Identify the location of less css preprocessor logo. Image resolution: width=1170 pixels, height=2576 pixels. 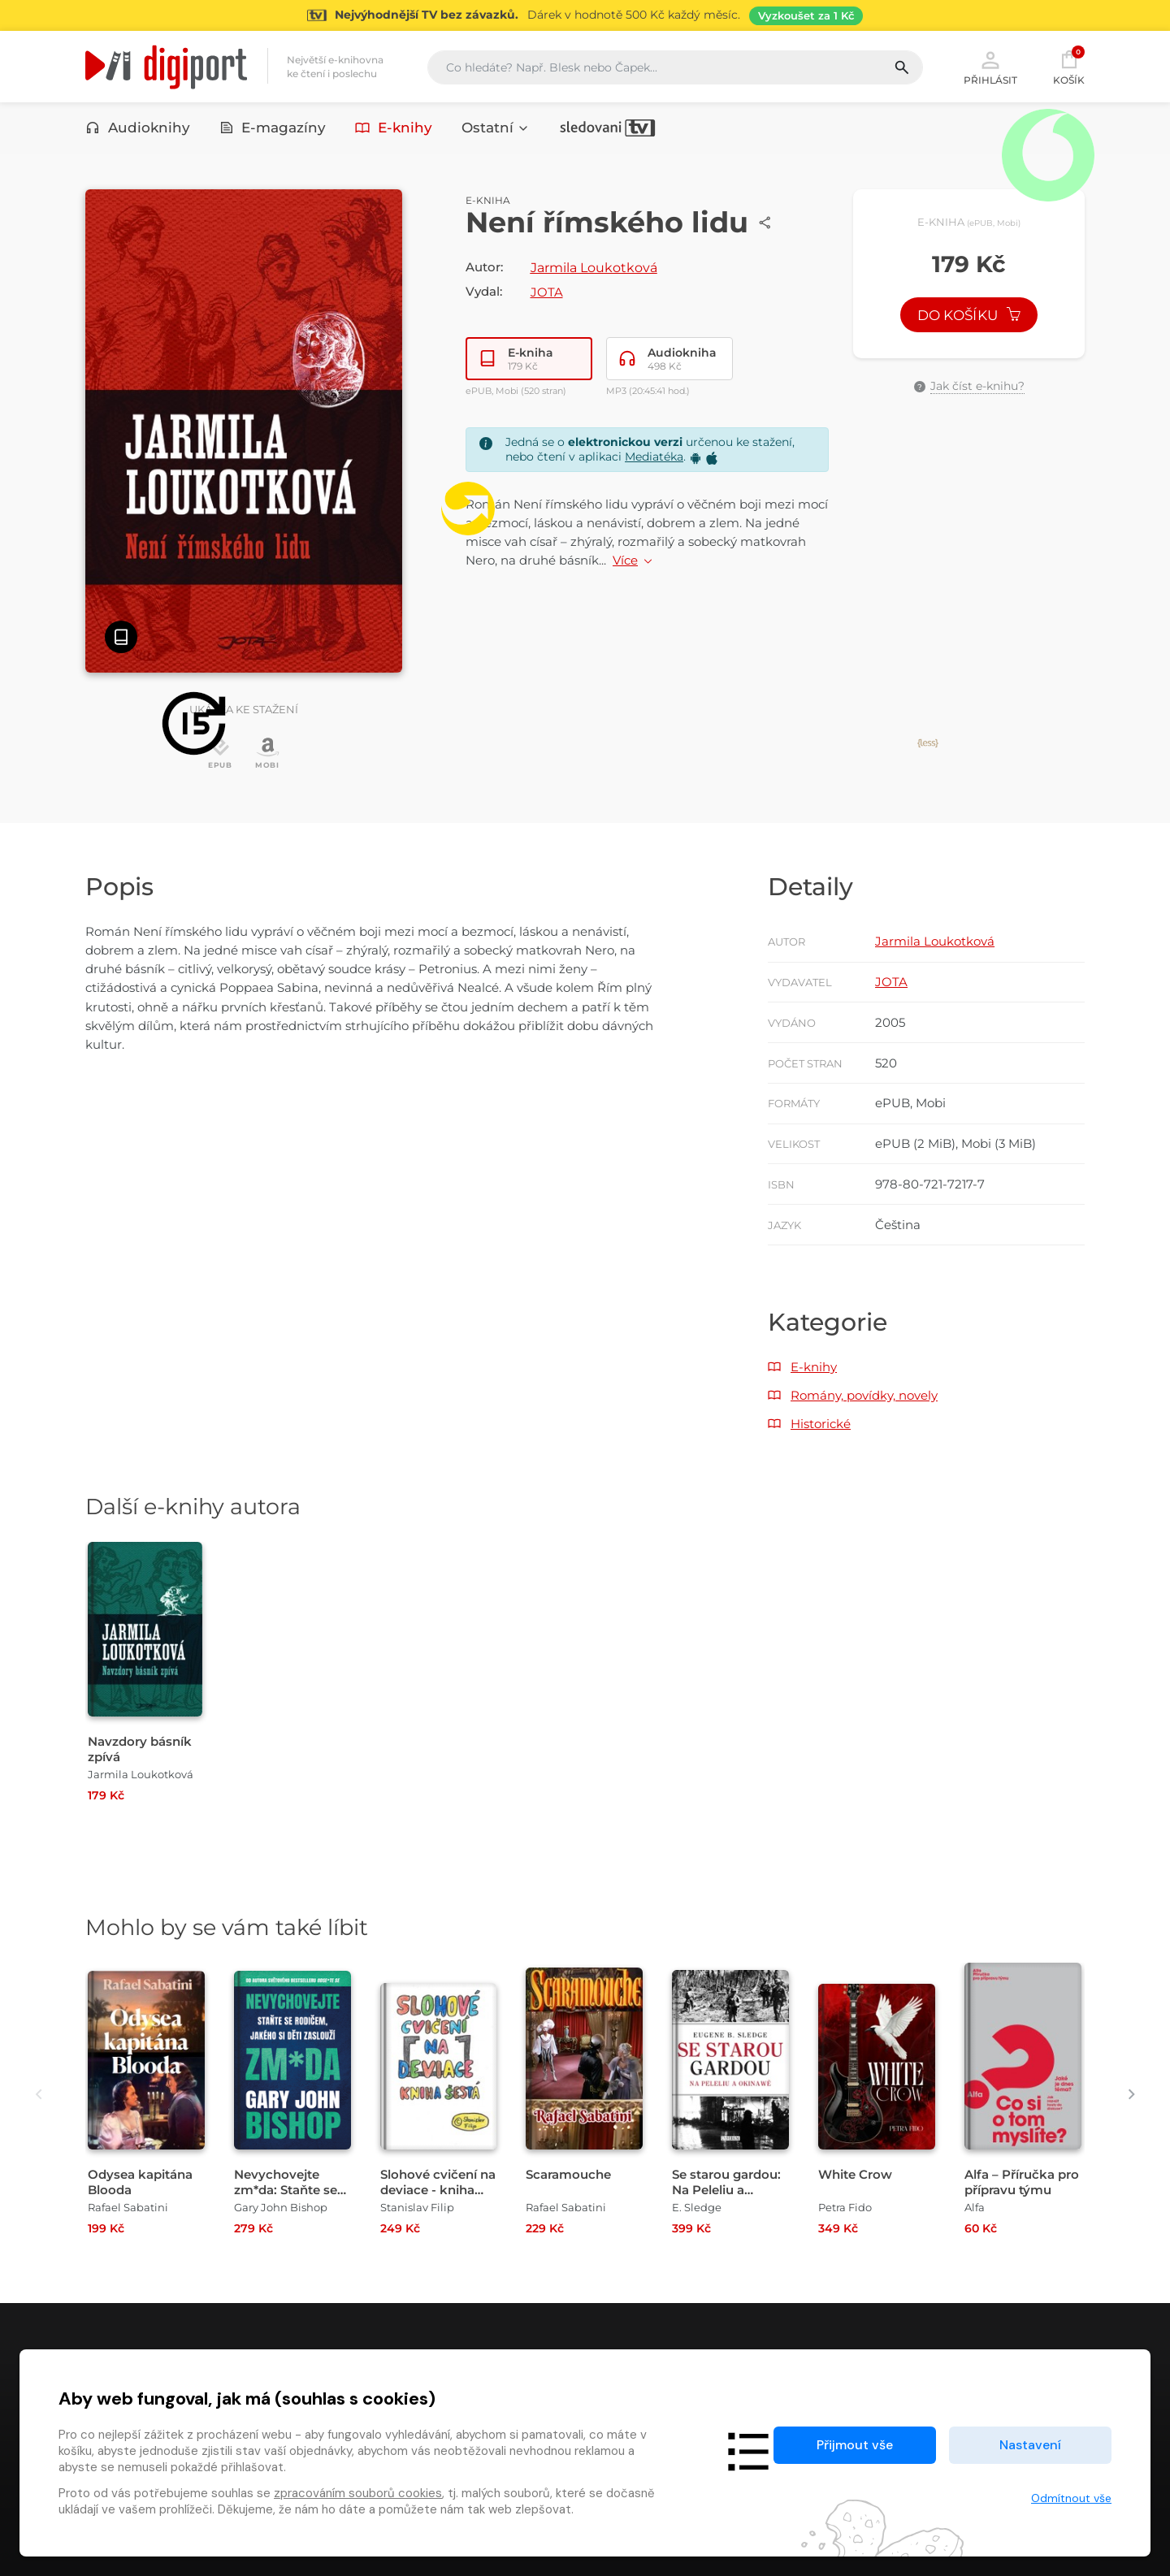
(928, 743).